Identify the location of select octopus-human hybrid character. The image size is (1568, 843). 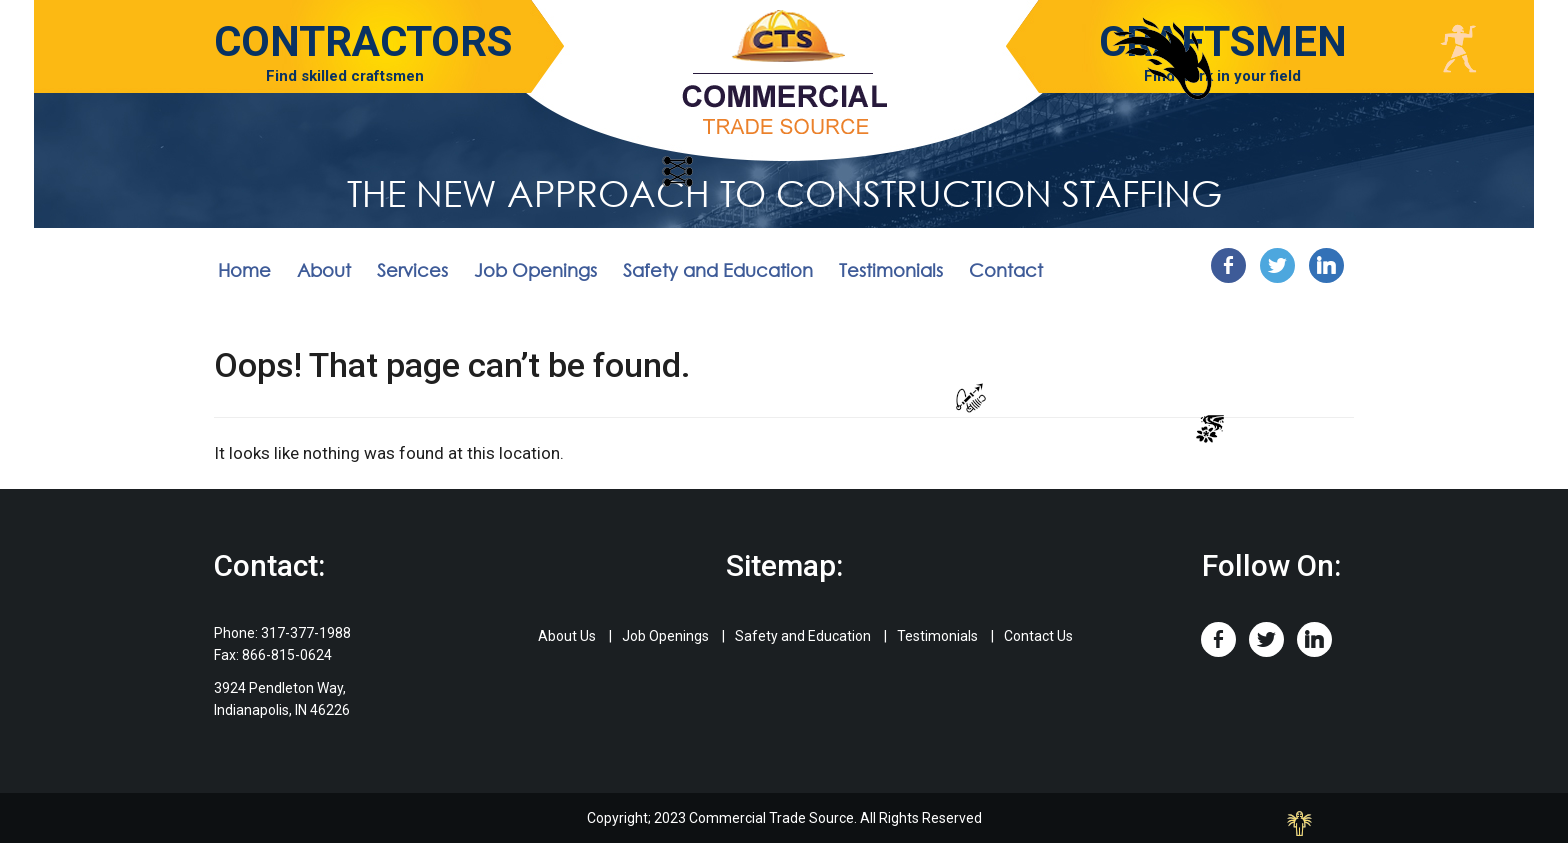
(1299, 823).